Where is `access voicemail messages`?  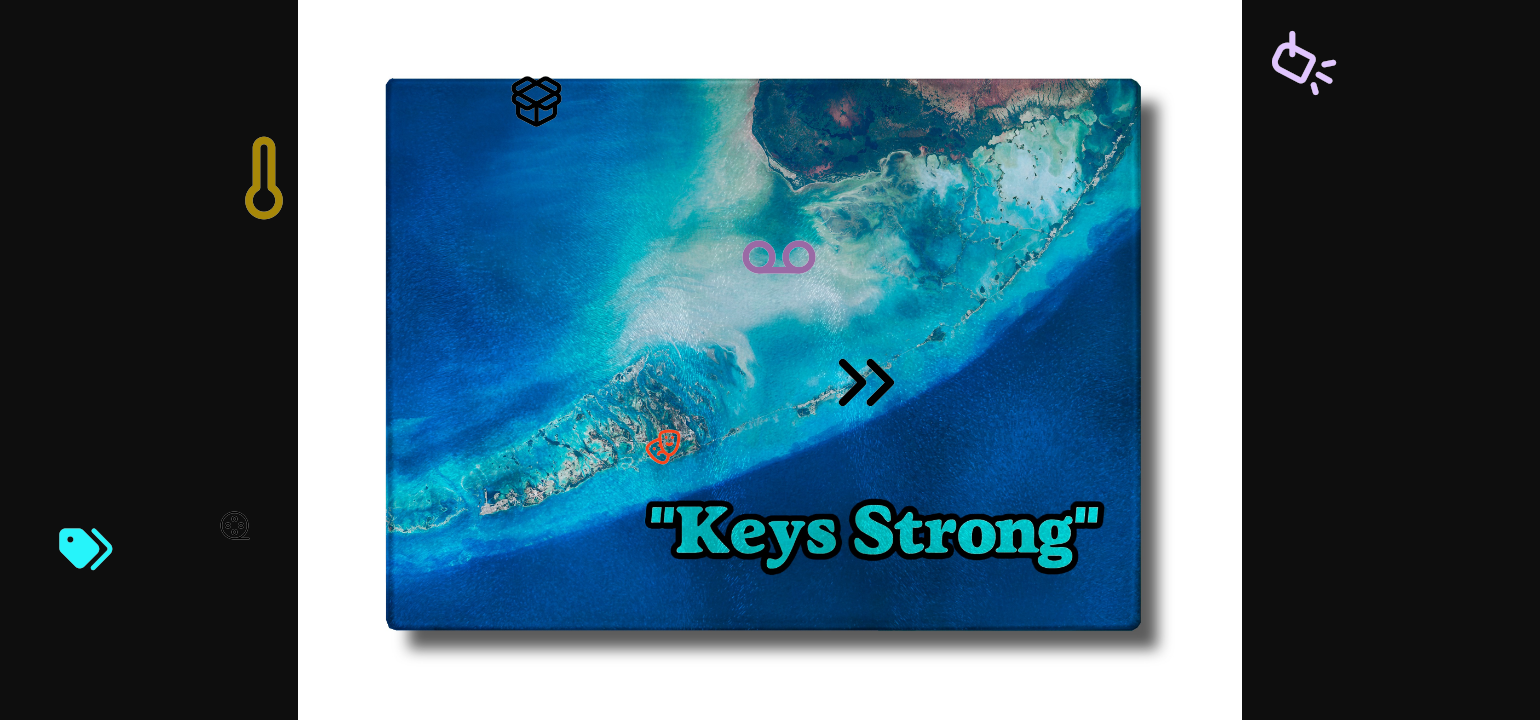
access voicemail messages is located at coordinates (779, 257).